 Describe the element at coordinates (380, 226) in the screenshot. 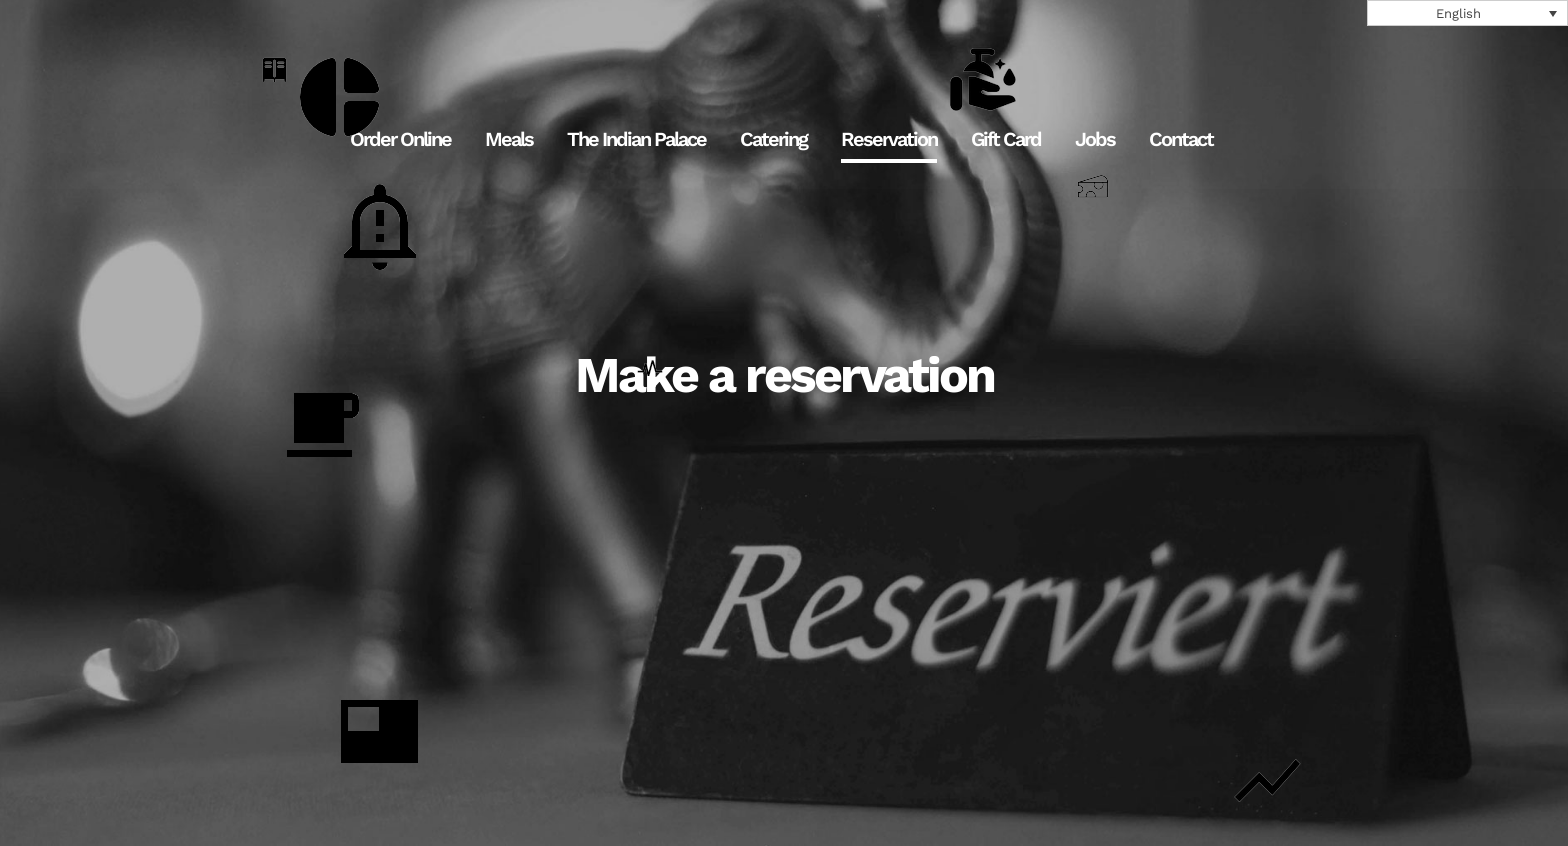

I see `important notification requiring attention` at that location.